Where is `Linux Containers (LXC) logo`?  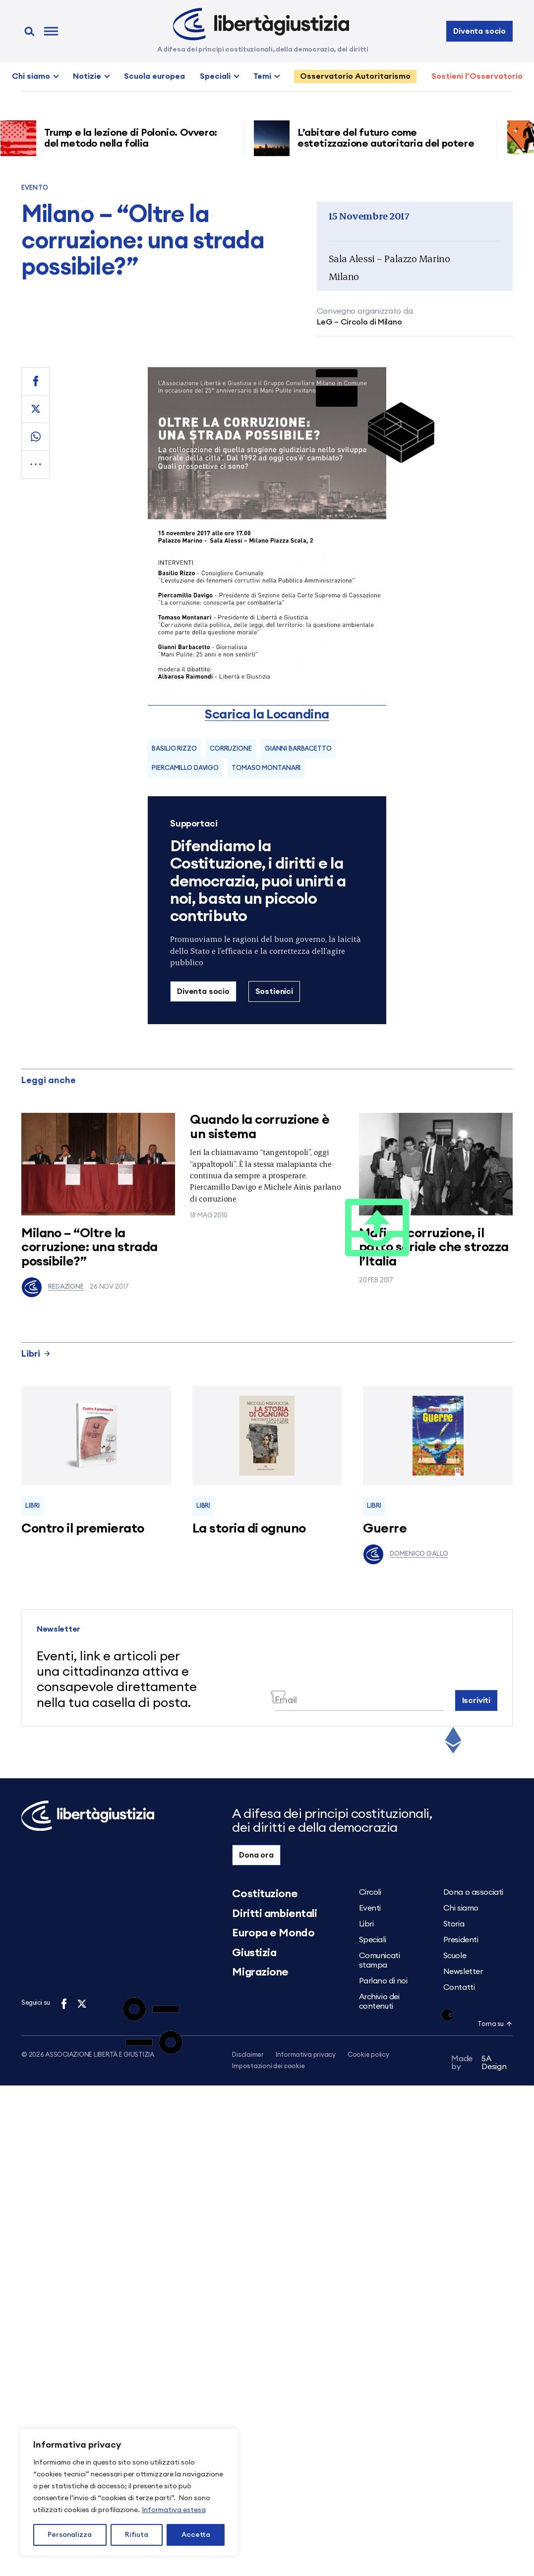 Linux Containers (LXC) logo is located at coordinates (401, 433).